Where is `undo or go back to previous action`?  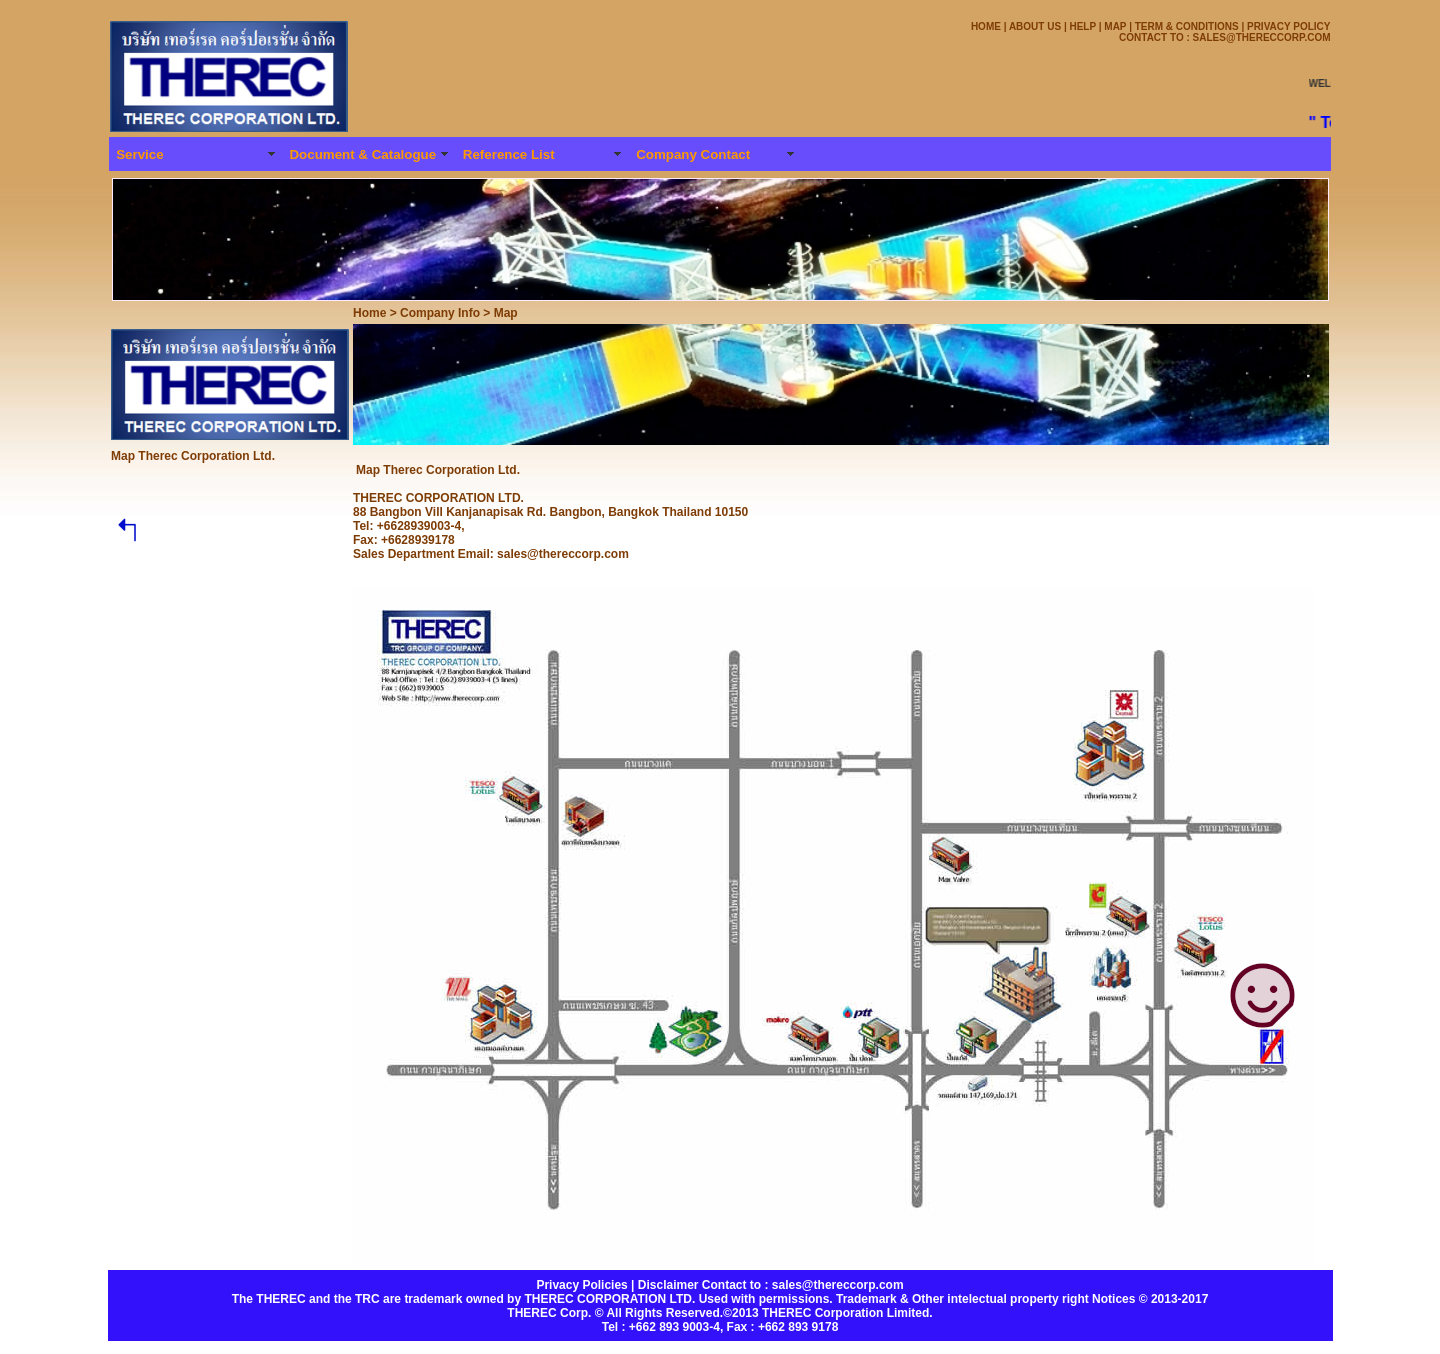
undo or go back to previous action is located at coordinates (128, 530).